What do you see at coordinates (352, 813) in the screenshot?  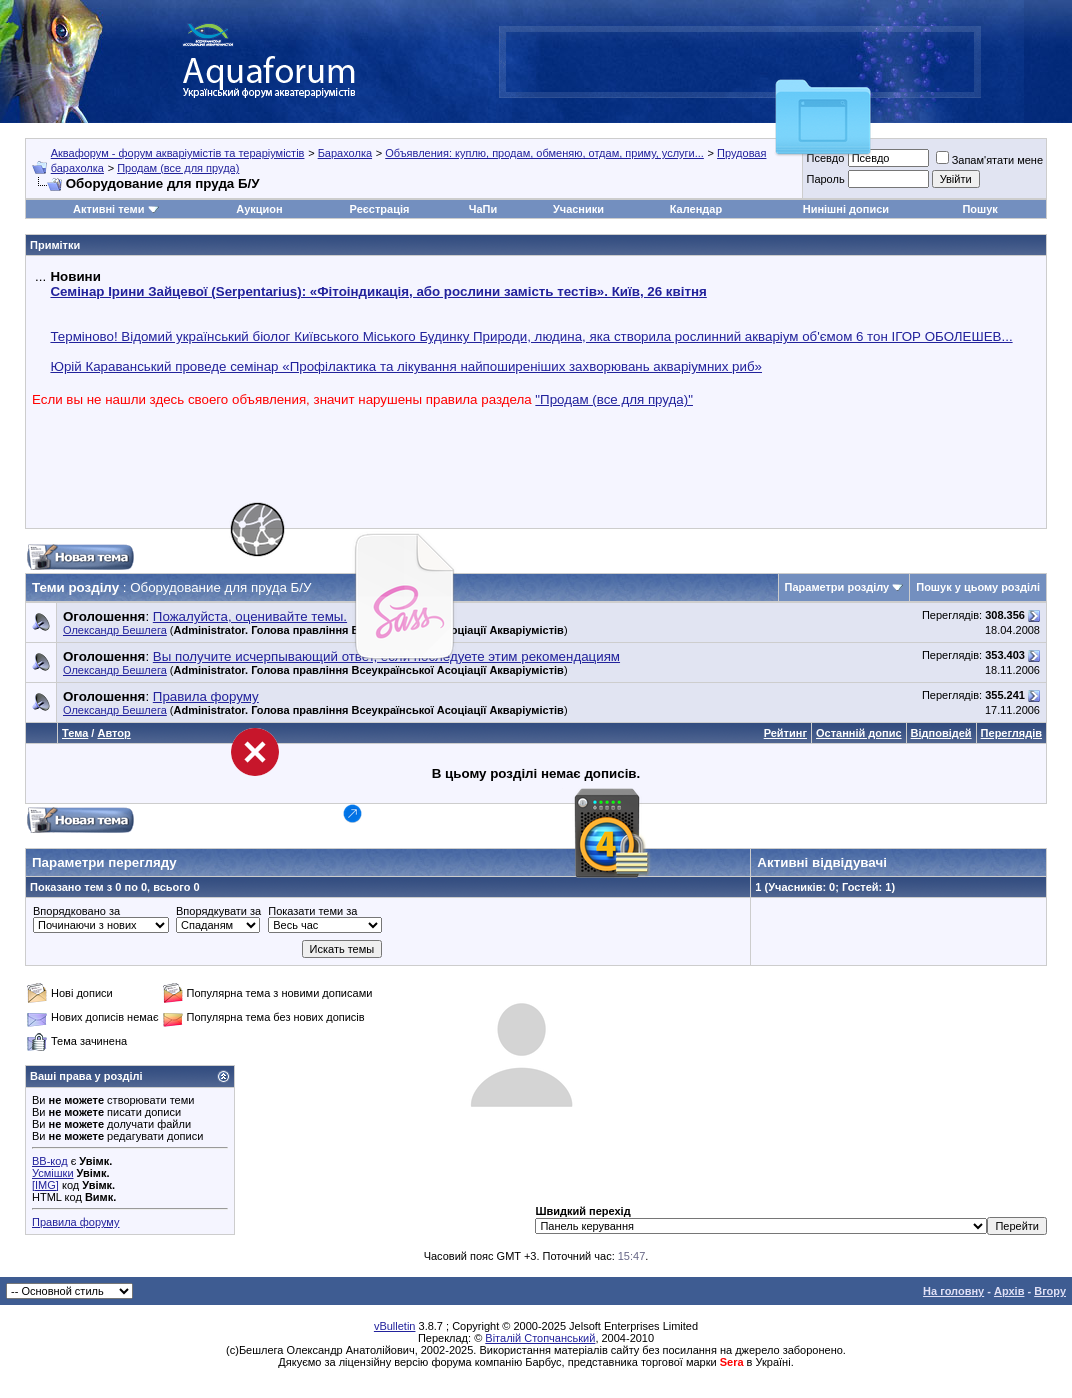 I see `indicates a symbolic link or shortcut to another file` at bounding box center [352, 813].